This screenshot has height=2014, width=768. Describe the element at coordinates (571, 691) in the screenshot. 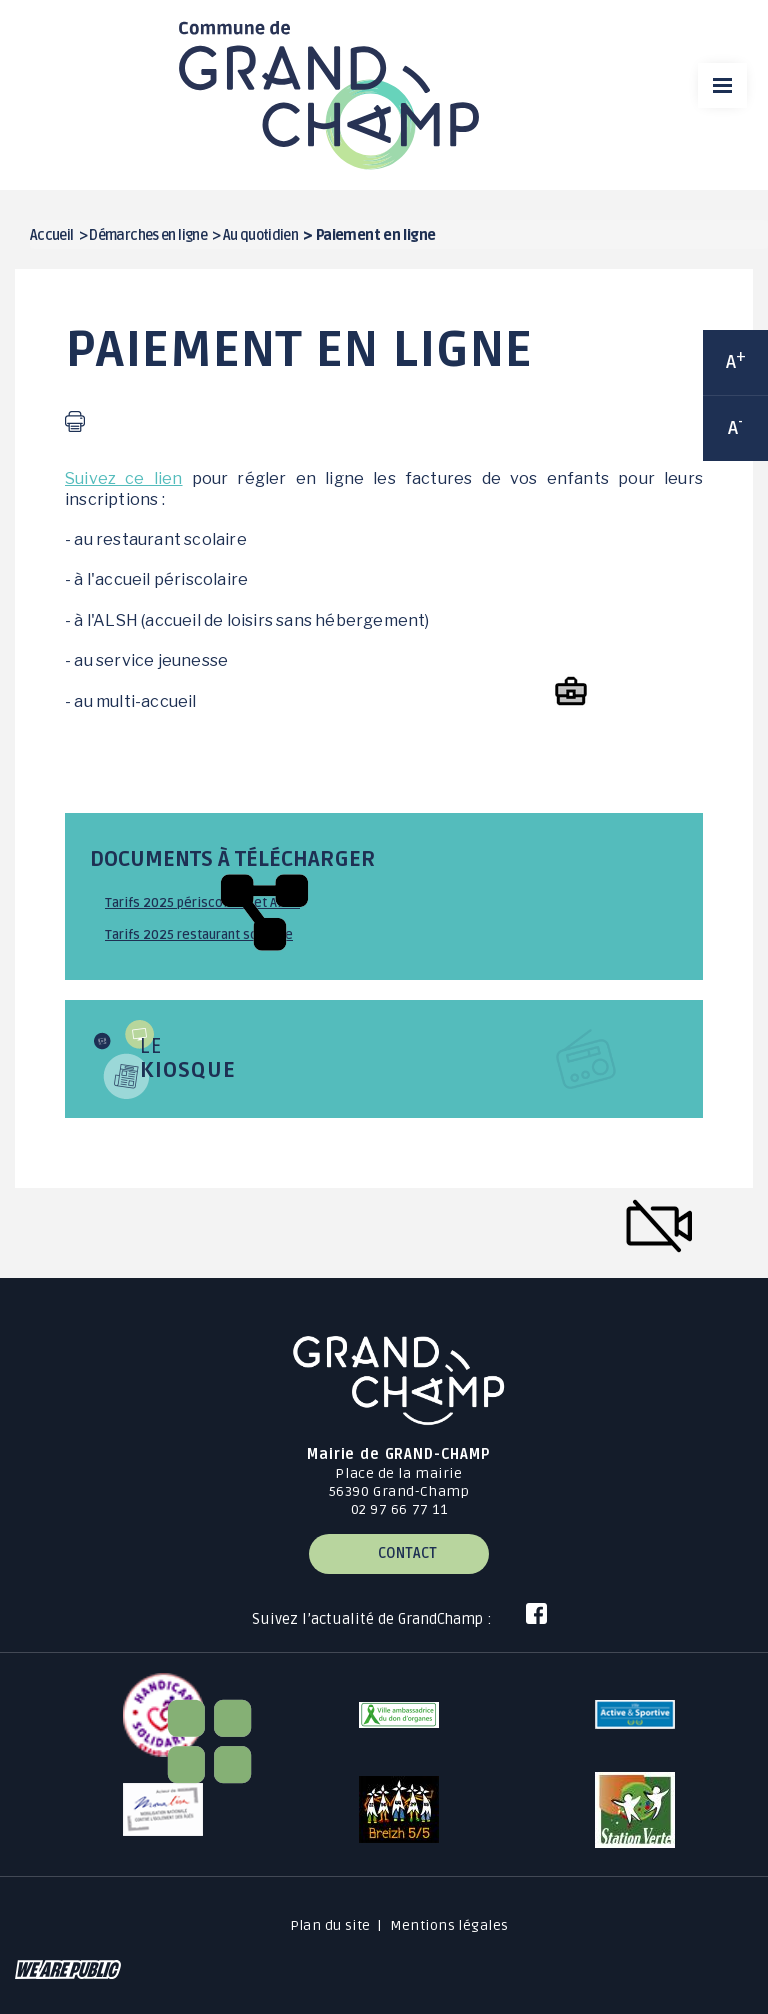

I see `access work or business-related features` at that location.